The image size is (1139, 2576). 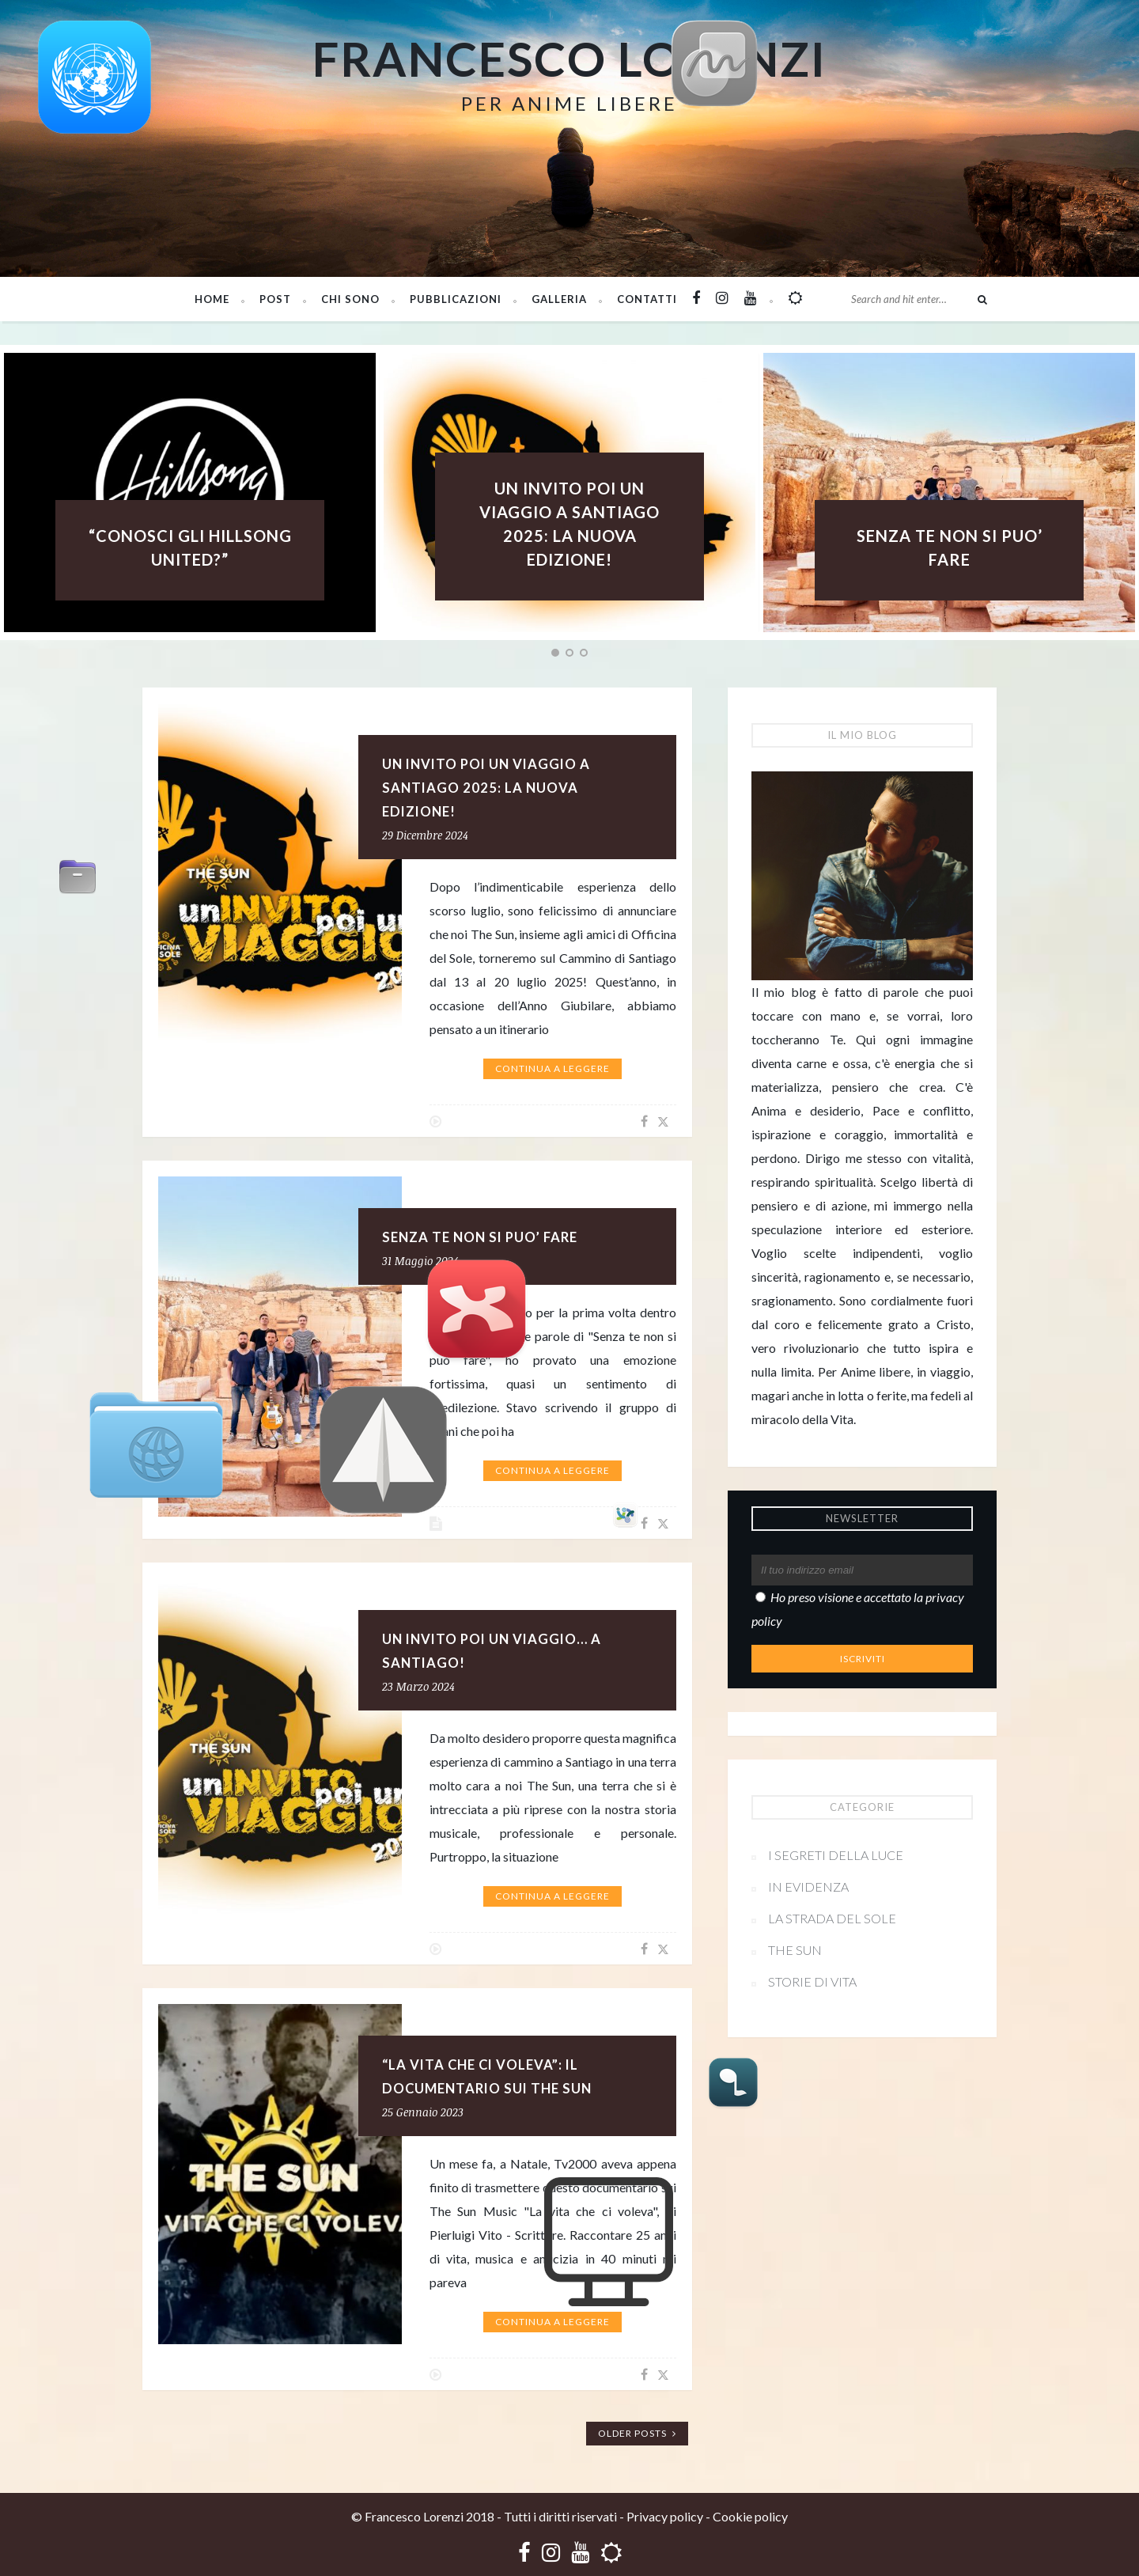 What do you see at coordinates (156, 1445) in the screenshot?
I see `folder containing HTML or web-related files` at bounding box center [156, 1445].